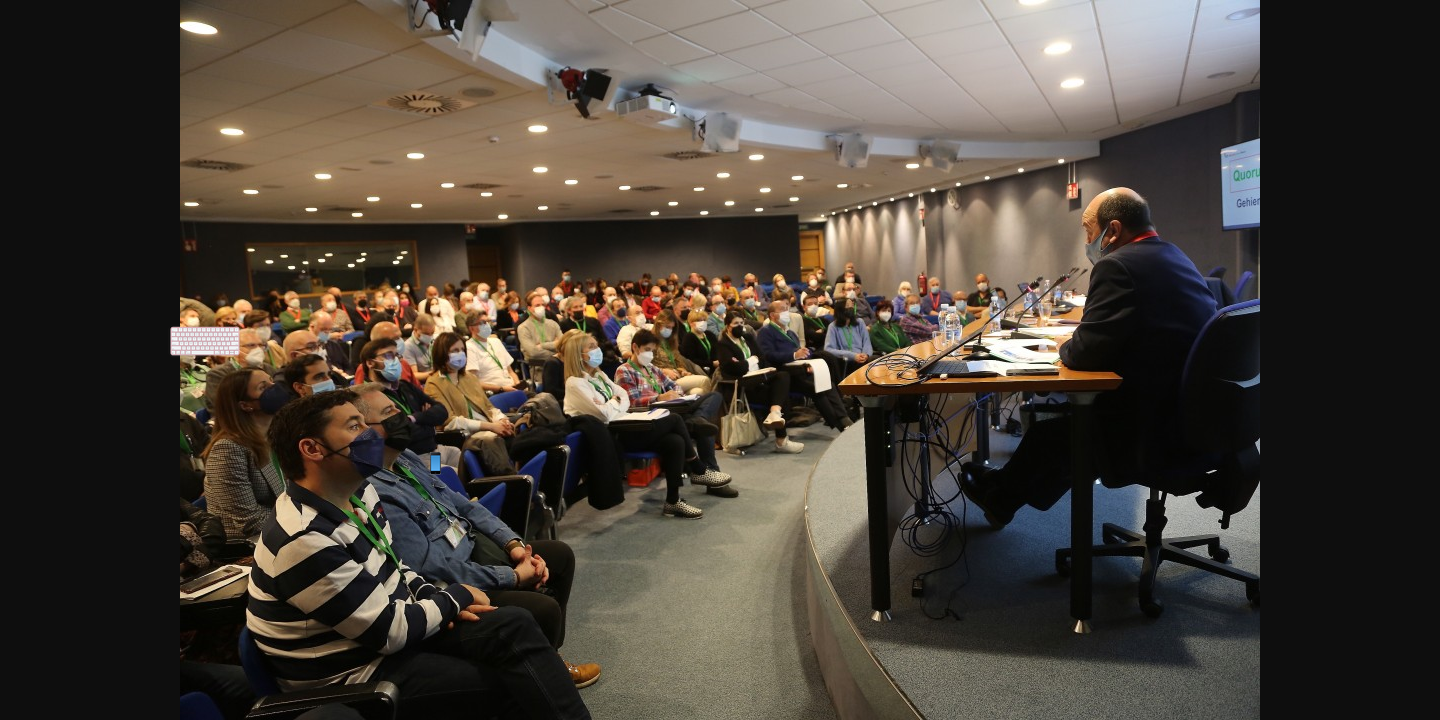 The image size is (1440, 720). What do you see at coordinates (435, 463) in the screenshot?
I see `indicates a connected iPhone device` at bounding box center [435, 463].